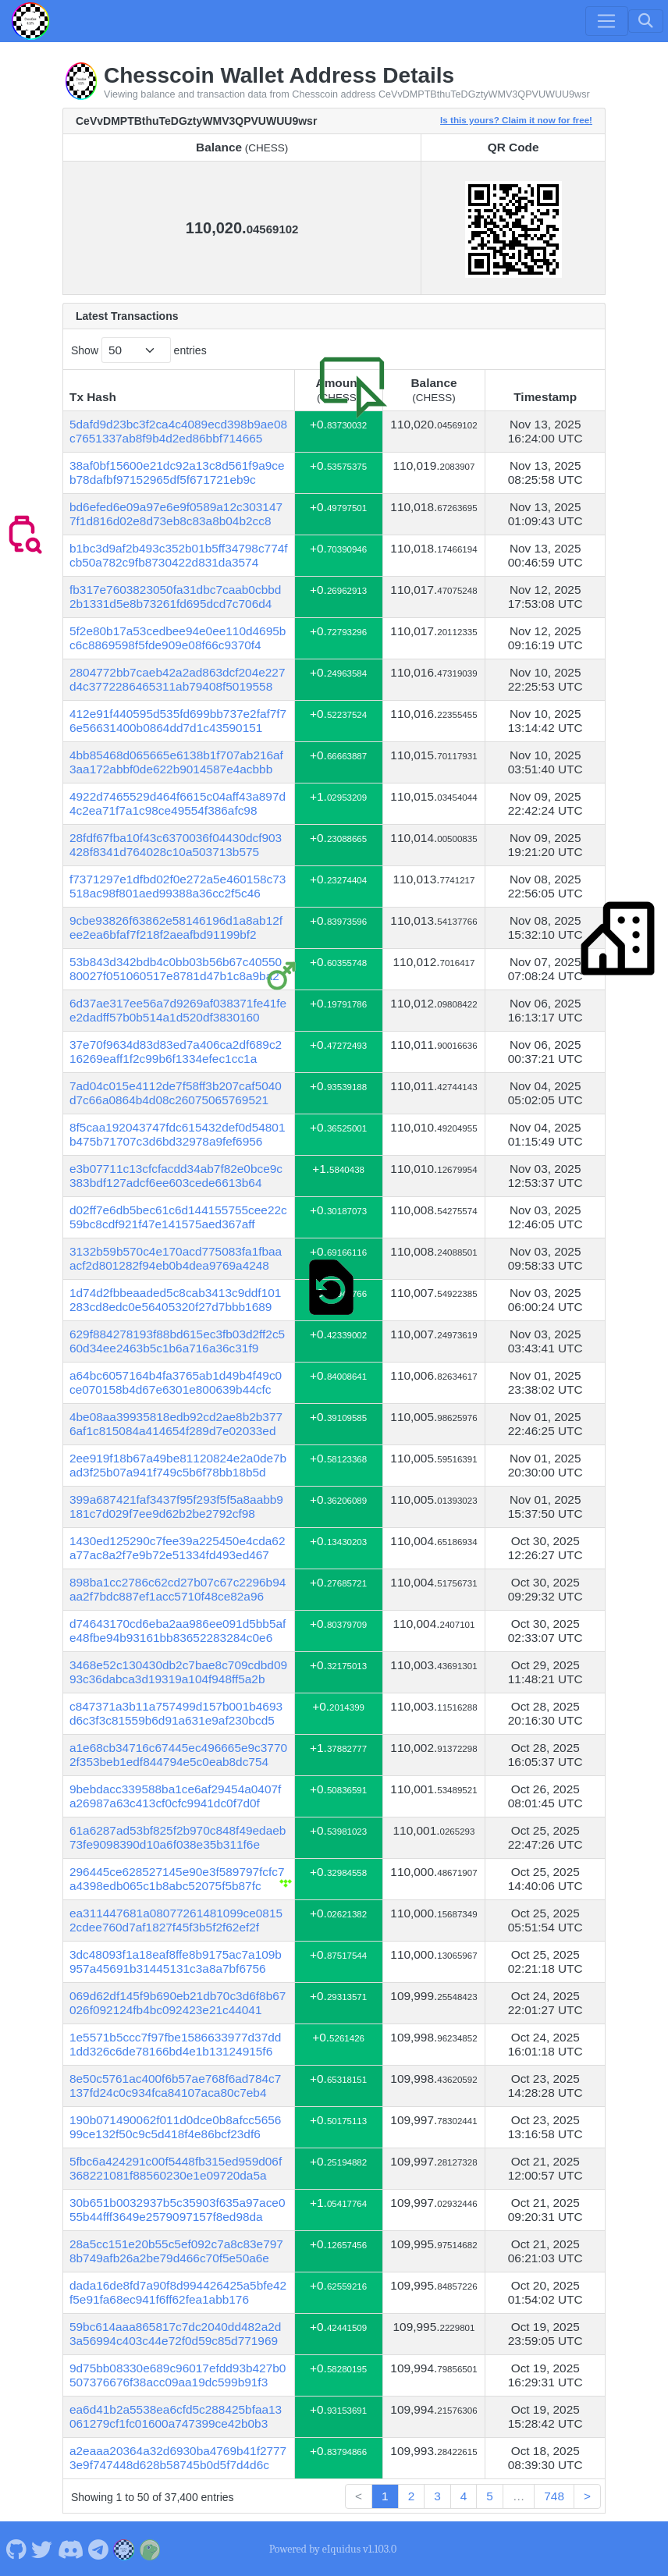 This screenshot has height=2576, width=668. Describe the element at coordinates (352, 385) in the screenshot. I see `inspect element on page` at that location.